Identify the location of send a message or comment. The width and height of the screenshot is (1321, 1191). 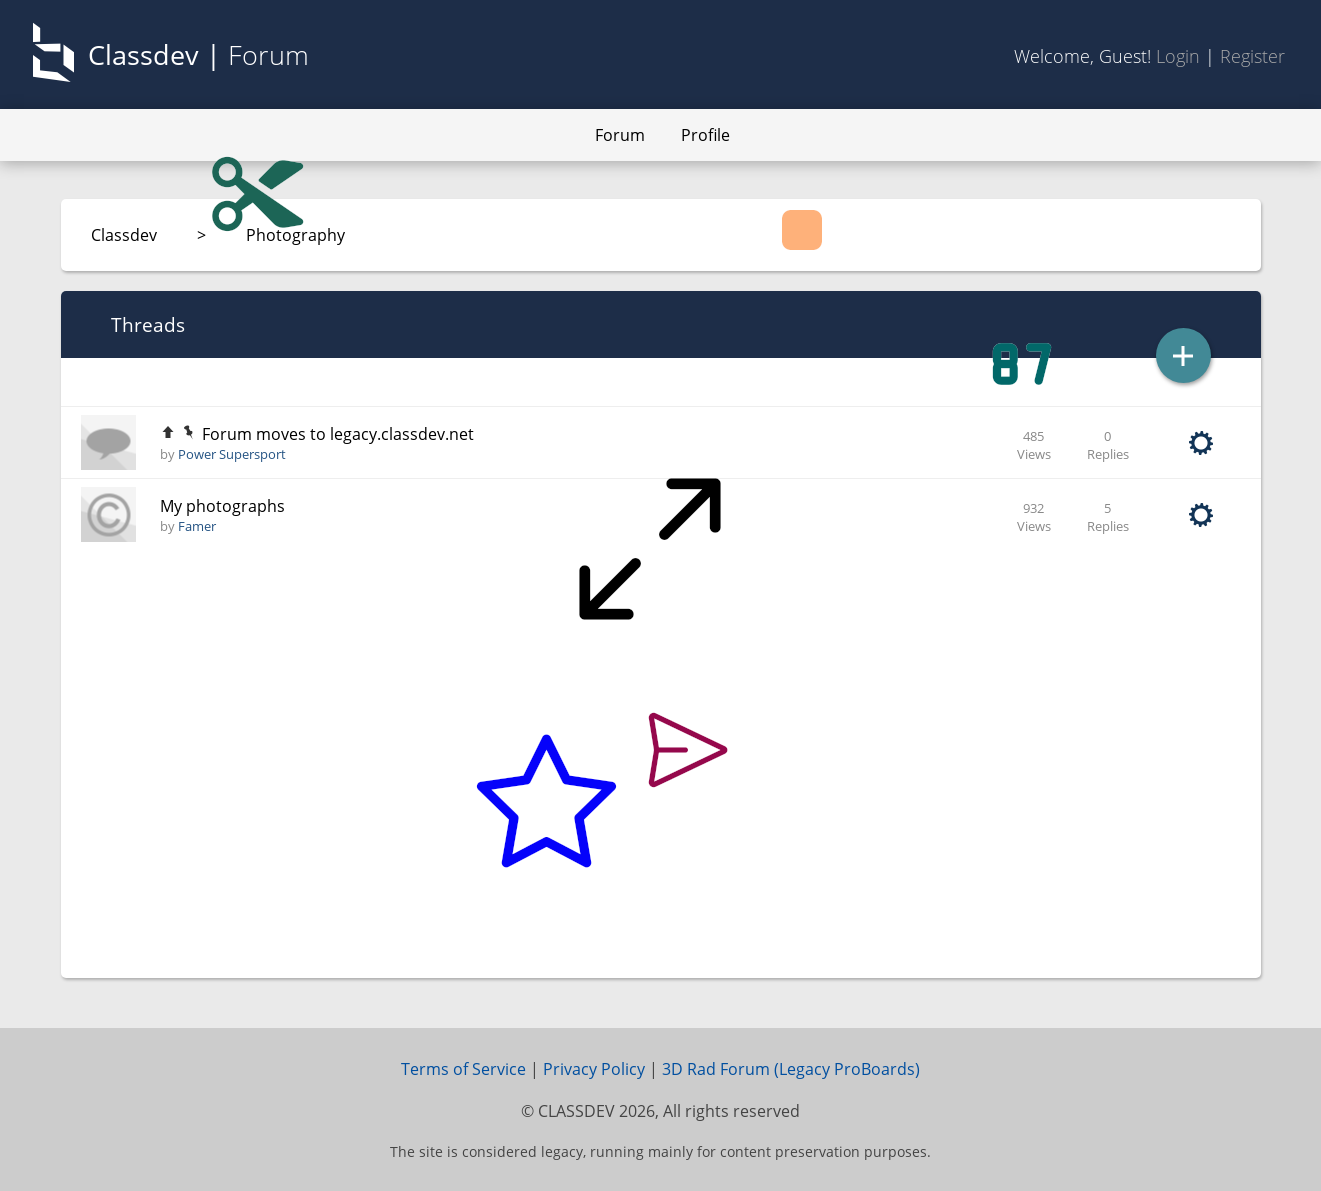
(688, 750).